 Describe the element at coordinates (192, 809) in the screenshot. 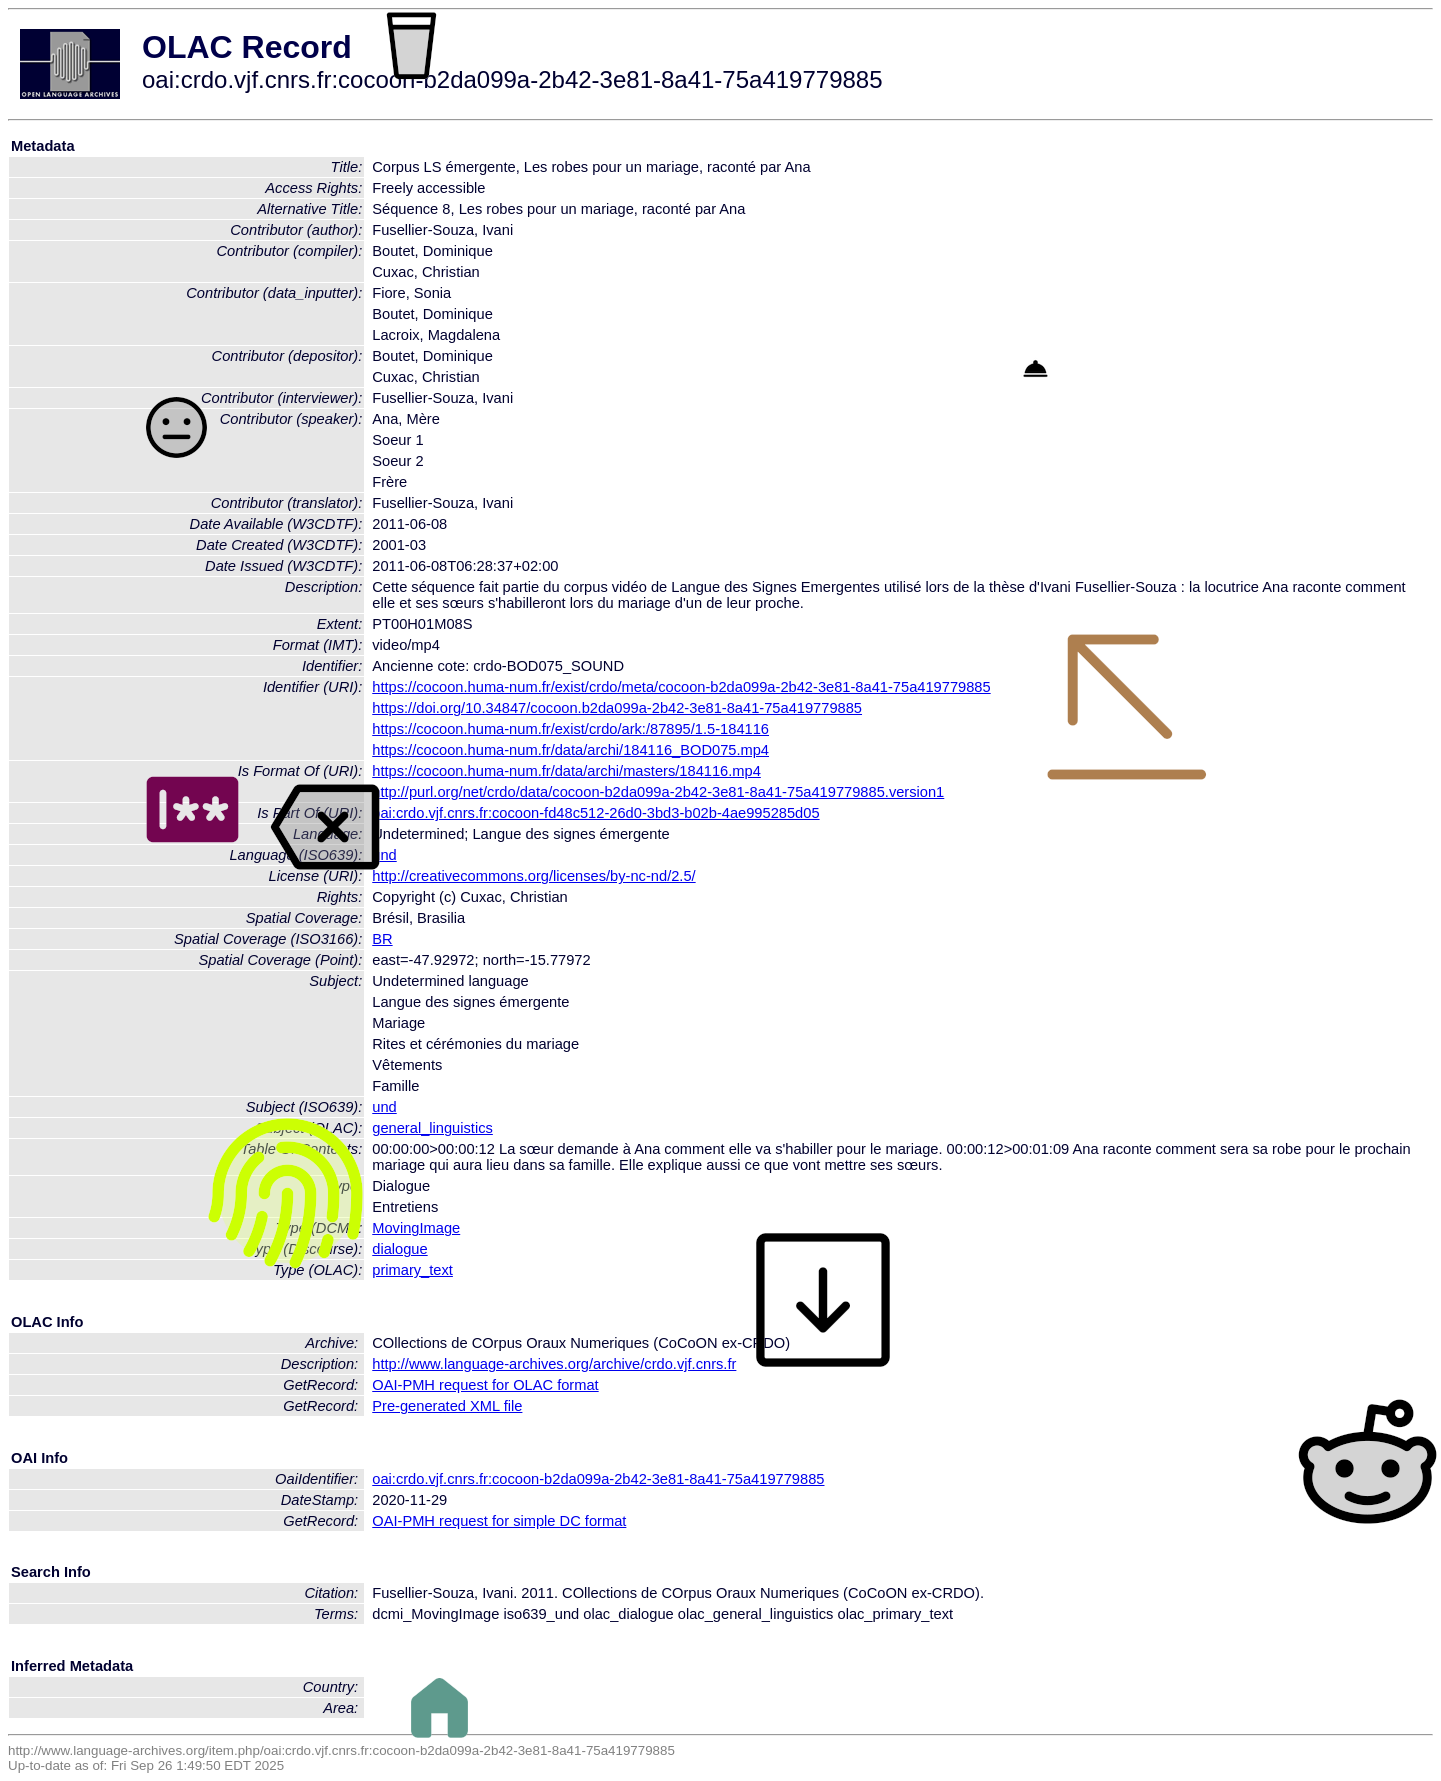

I see `enter or manage your password` at that location.